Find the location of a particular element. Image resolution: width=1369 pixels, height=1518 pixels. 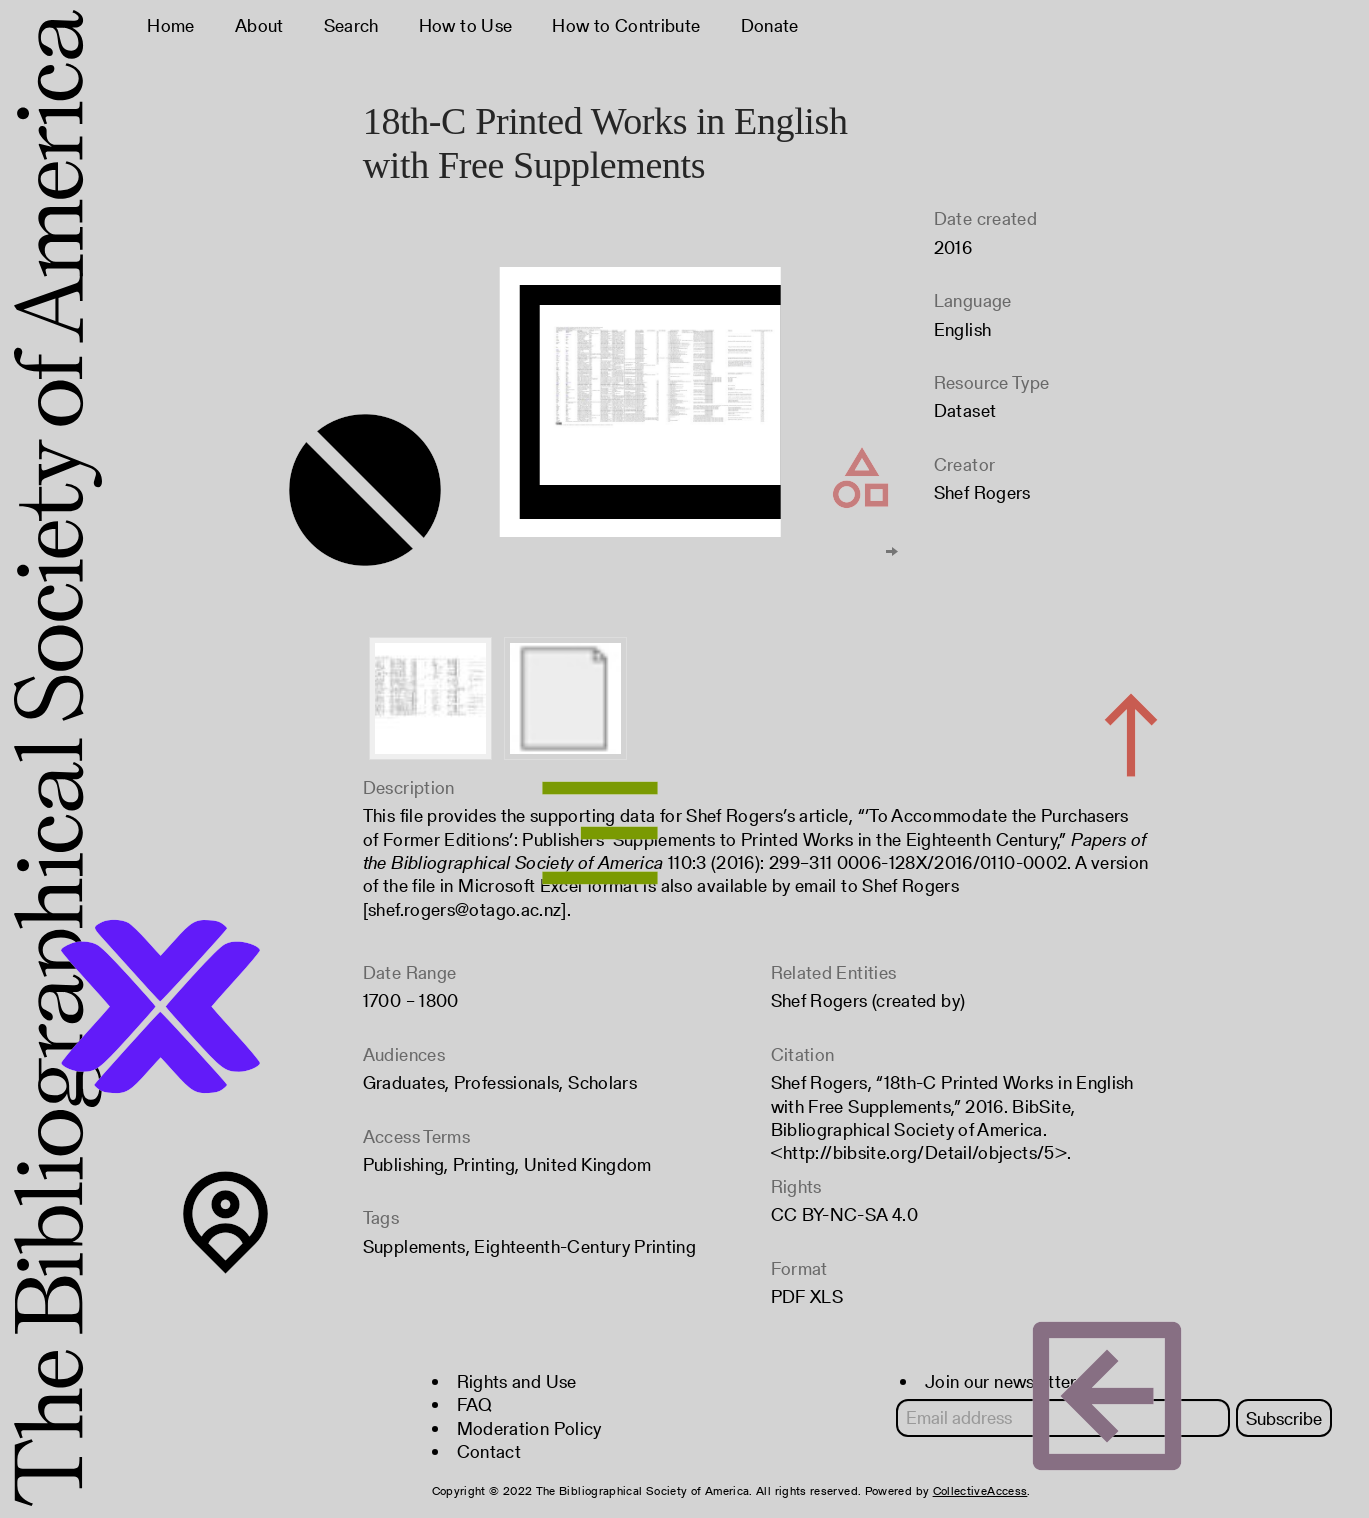

access shape tools and drawing options is located at coordinates (862, 479).